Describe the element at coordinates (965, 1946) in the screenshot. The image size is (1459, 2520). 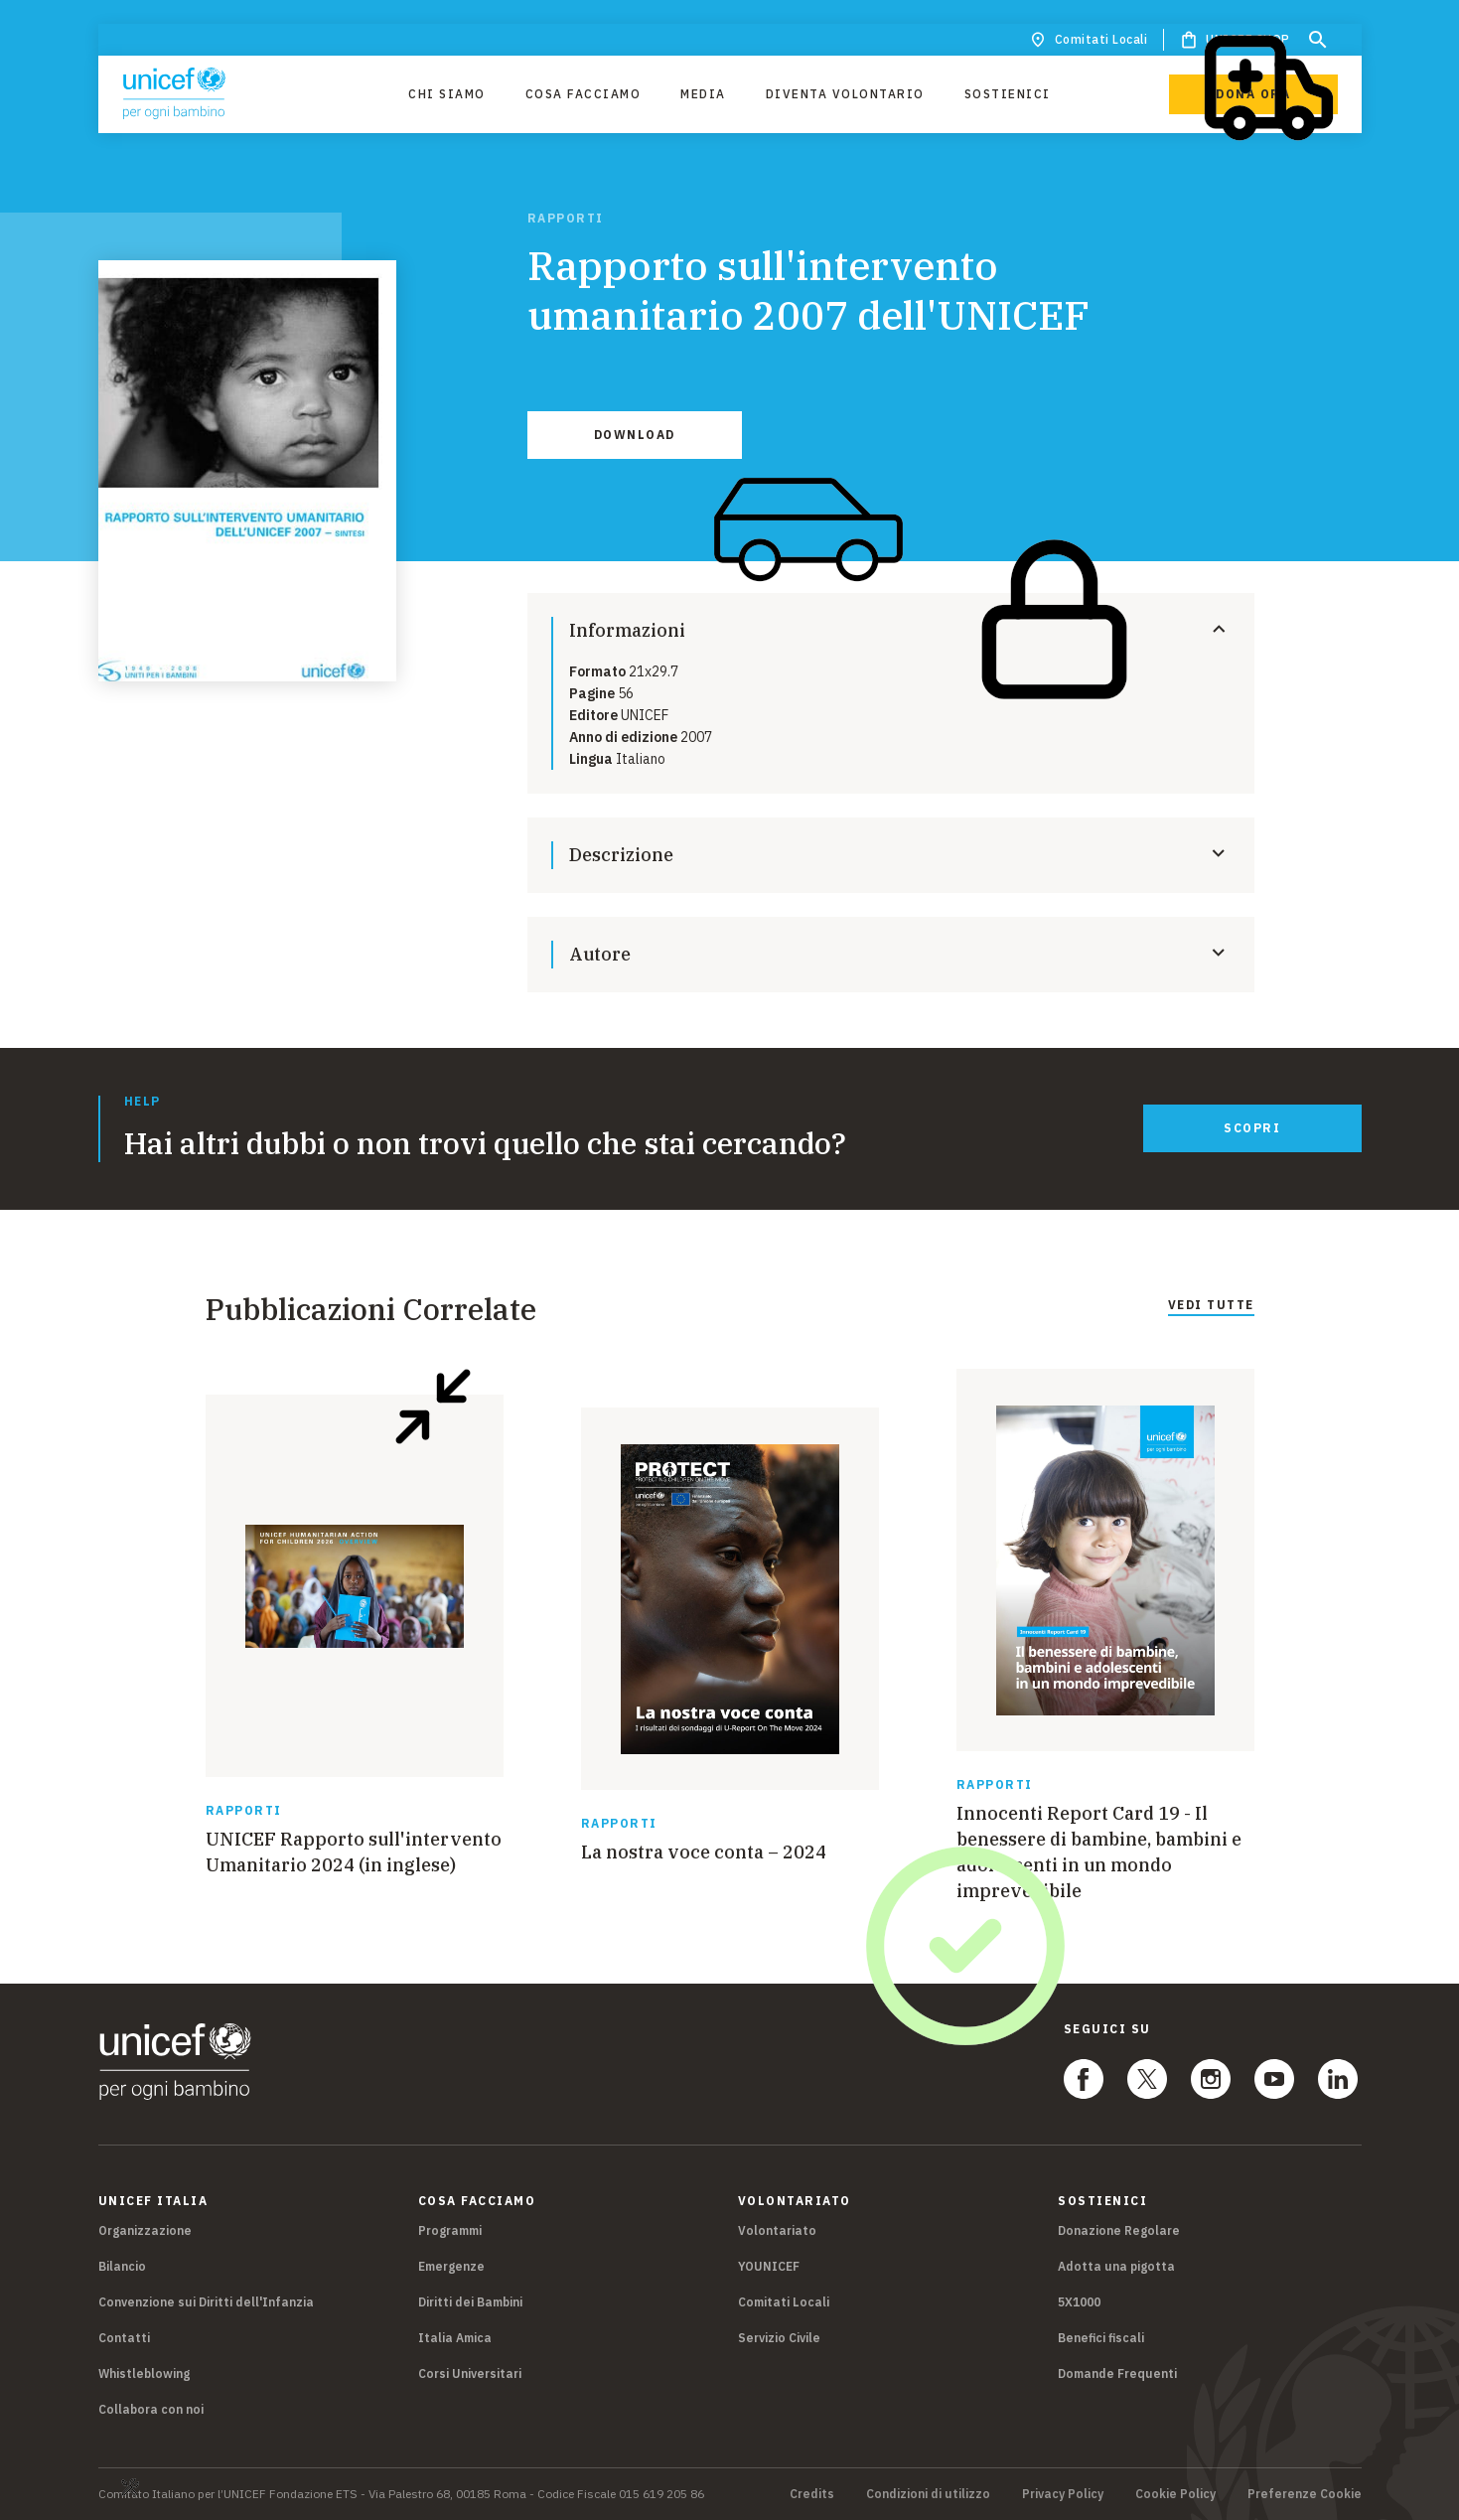
I see `indicates task or action completed successfully` at that location.